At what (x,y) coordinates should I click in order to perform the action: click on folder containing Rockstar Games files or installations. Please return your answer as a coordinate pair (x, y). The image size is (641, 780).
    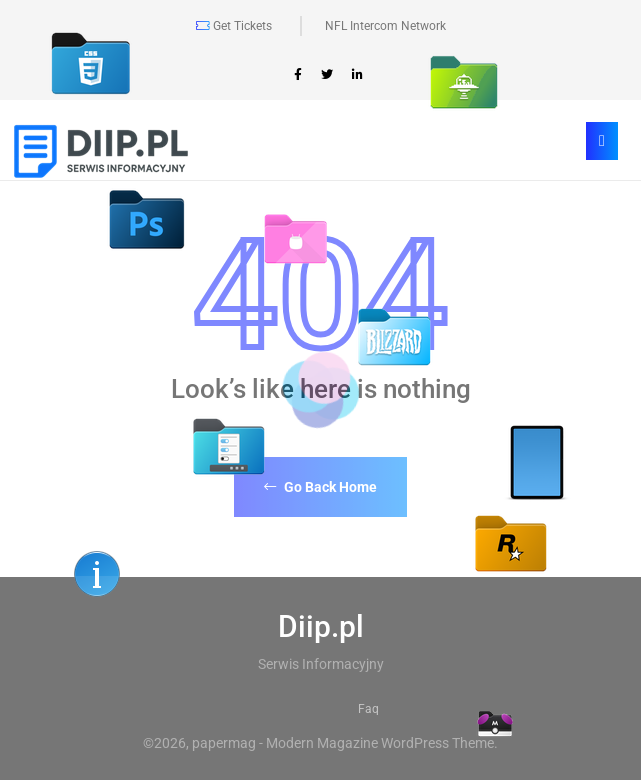
    Looking at the image, I should click on (510, 545).